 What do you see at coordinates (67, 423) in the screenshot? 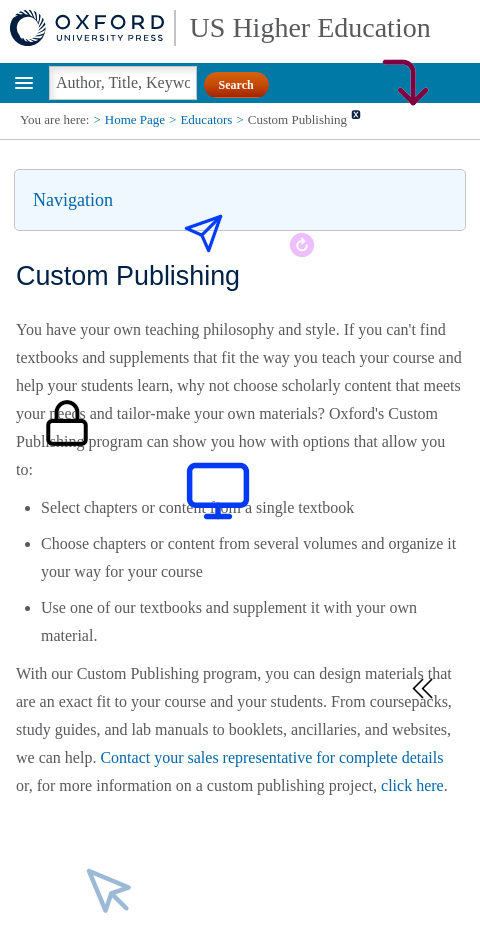
I see `lock or secure this item` at bounding box center [67, 423].